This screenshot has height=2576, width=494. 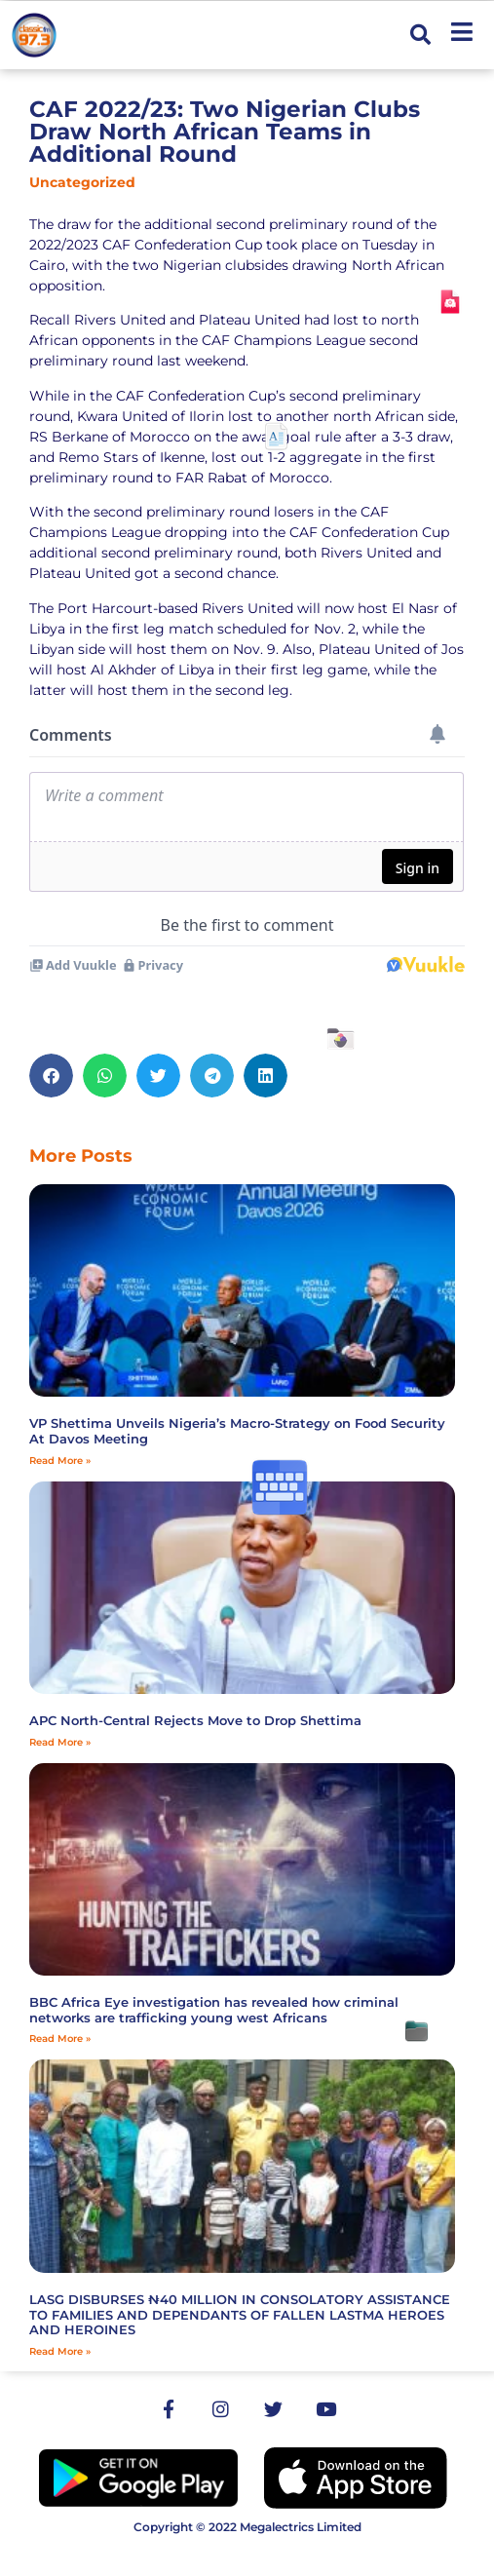 I want to click on open folder containing Scoop package manager files, so click(x=340, y=1039).